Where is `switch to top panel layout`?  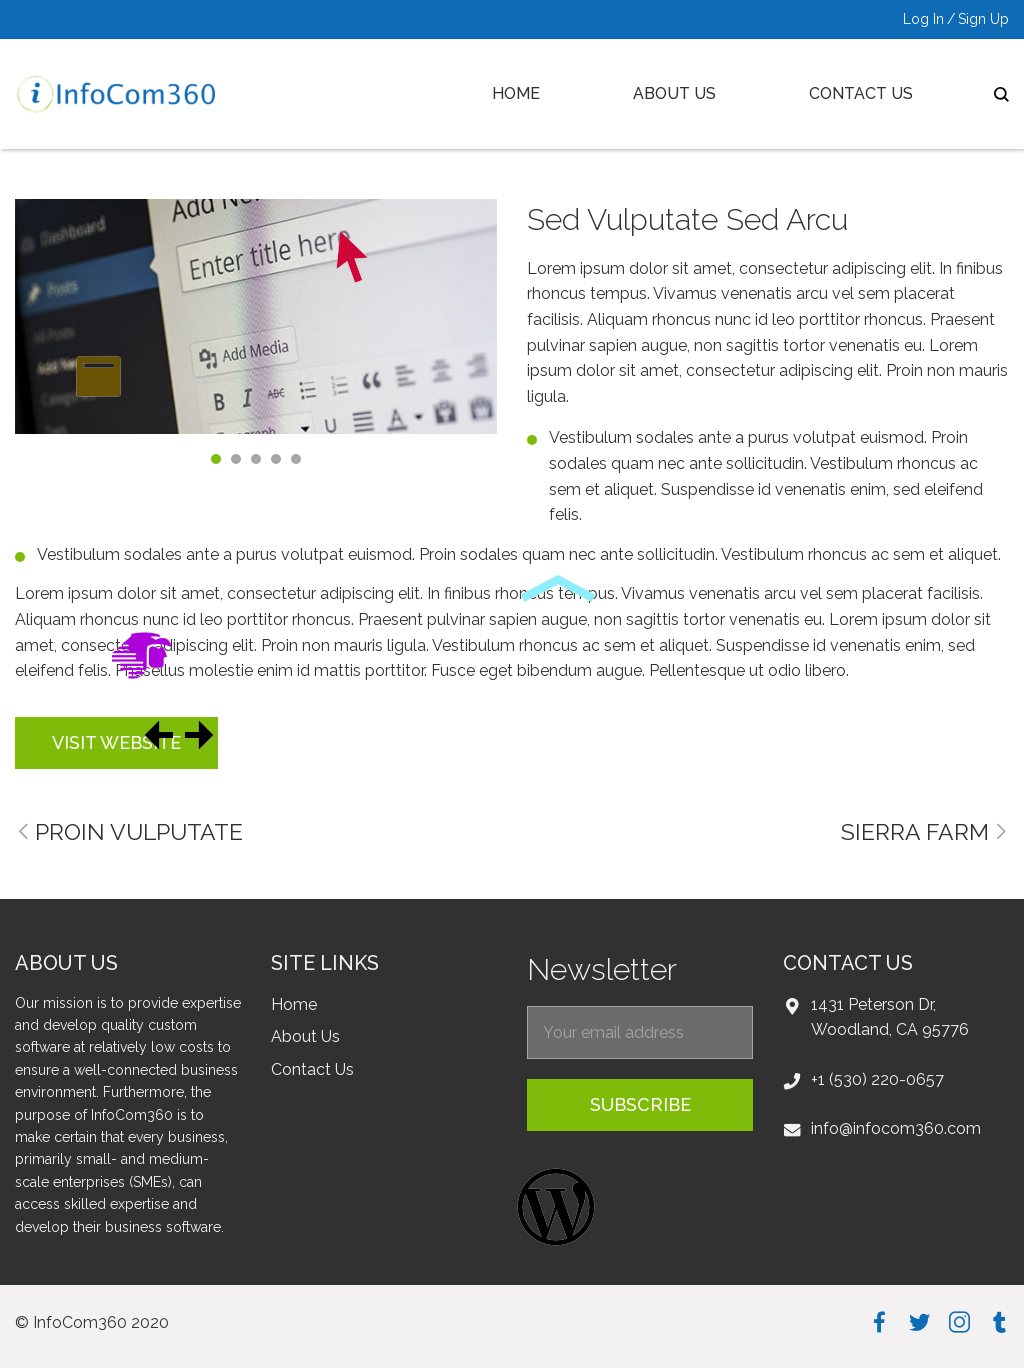 switch to top panel layout is located at coordinates (98, 376).